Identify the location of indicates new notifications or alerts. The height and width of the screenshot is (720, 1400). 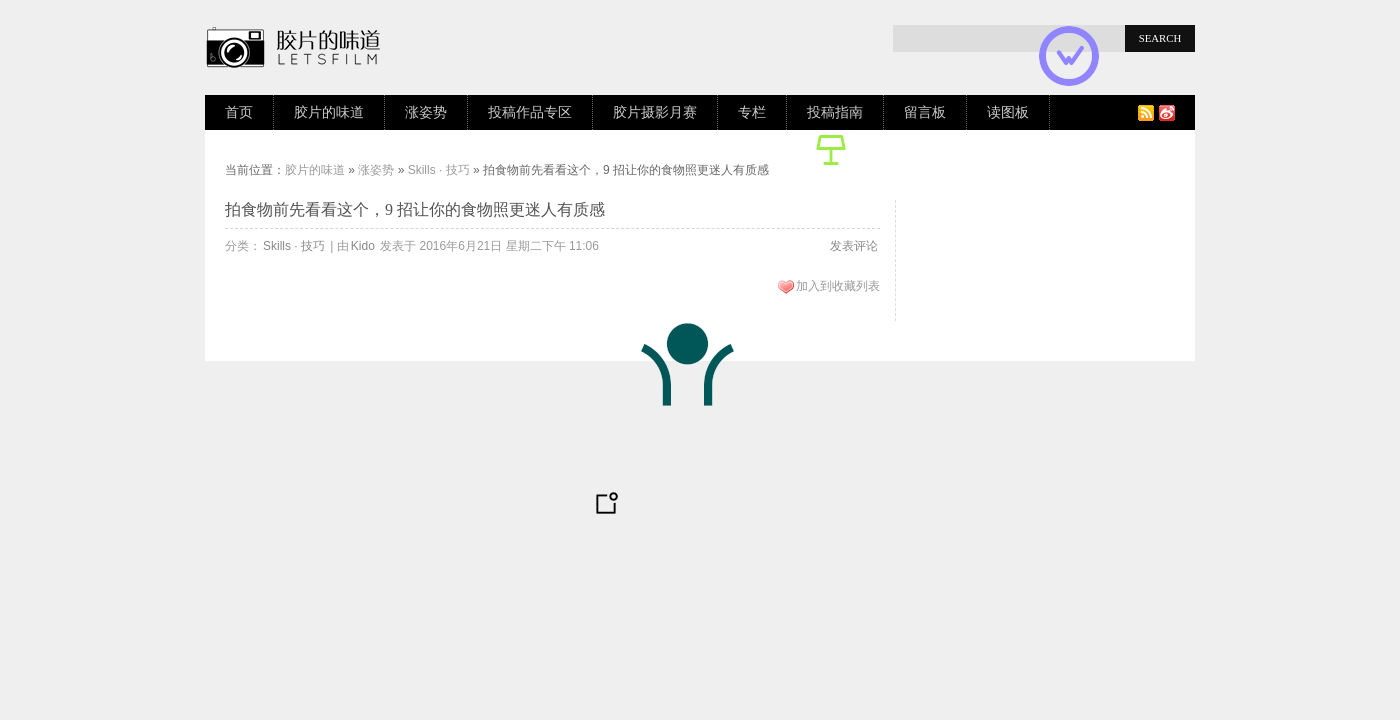
(606, 503).